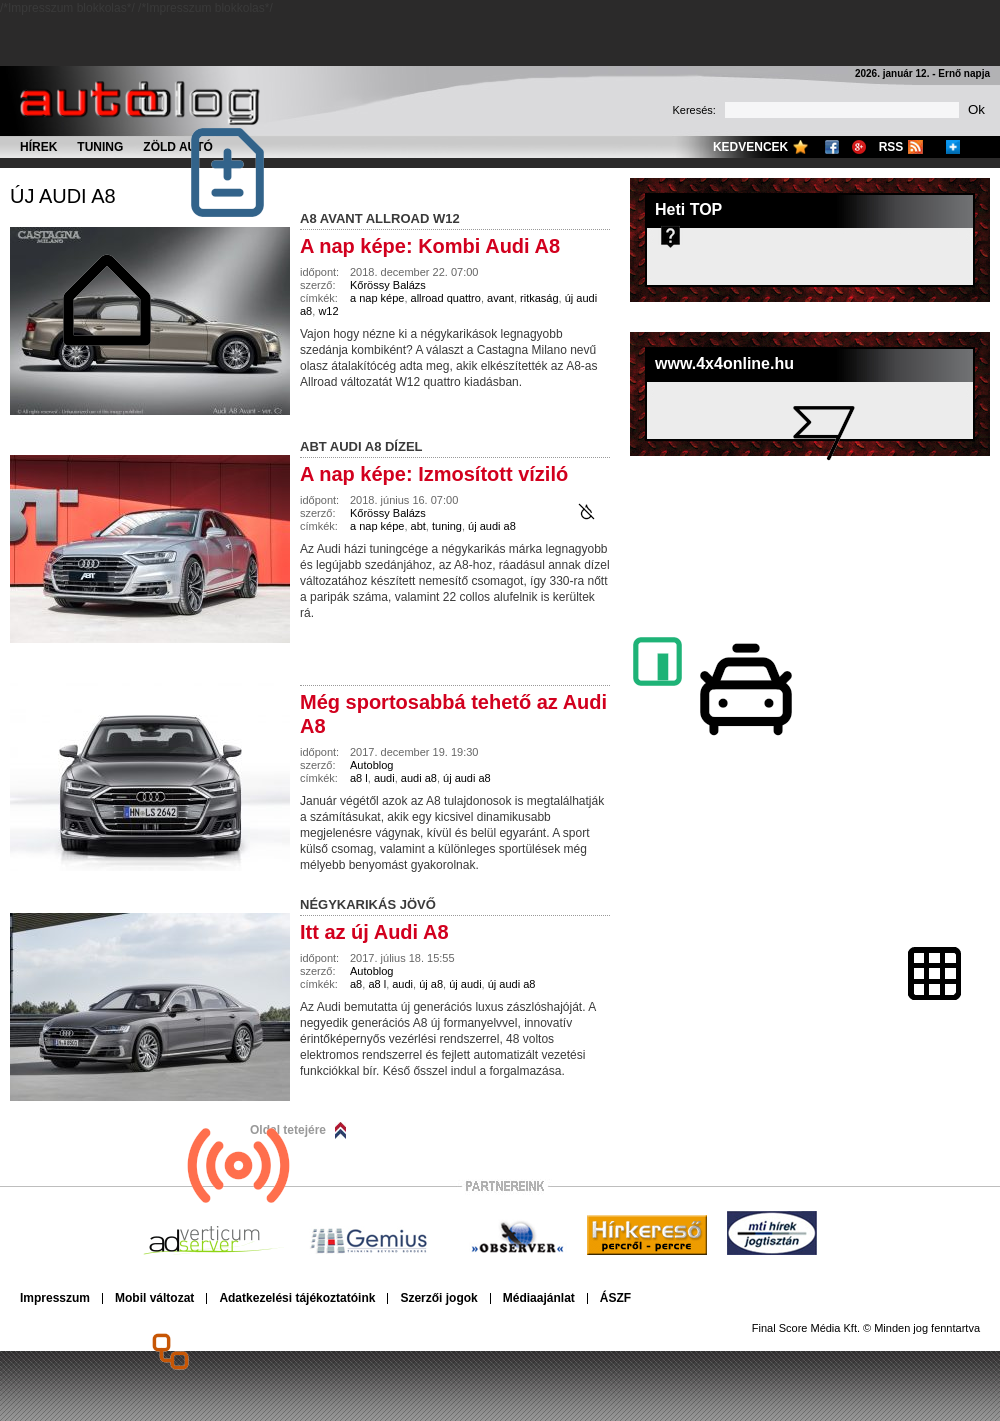 The width and height of the screenshot is (1000, 1421). What do you see at coordinates (821, 429) in the screenshot?
I see `flag or bookmark an item` at bounding box center [821, 429].